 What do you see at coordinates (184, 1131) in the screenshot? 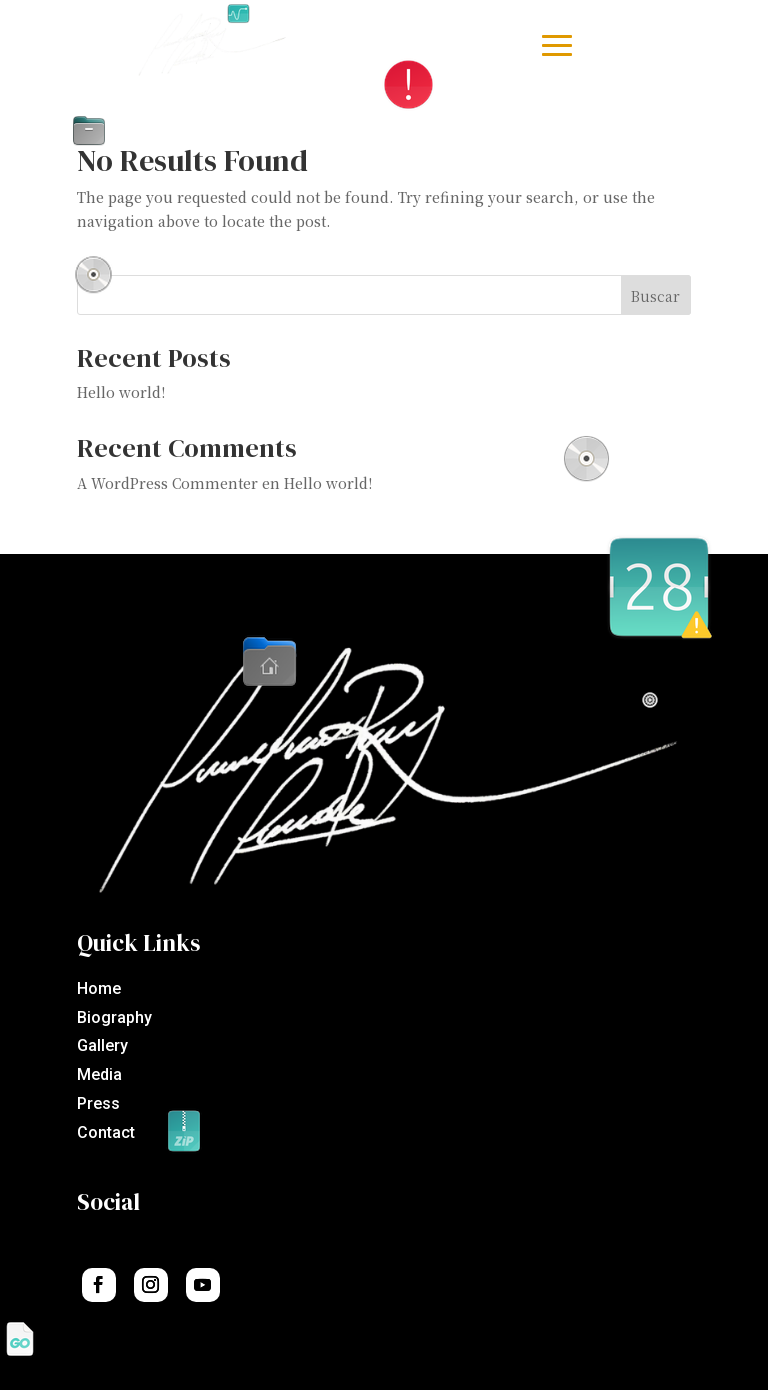
I see `open or extract a compressed zip file` at bounding box center [184, 1131].